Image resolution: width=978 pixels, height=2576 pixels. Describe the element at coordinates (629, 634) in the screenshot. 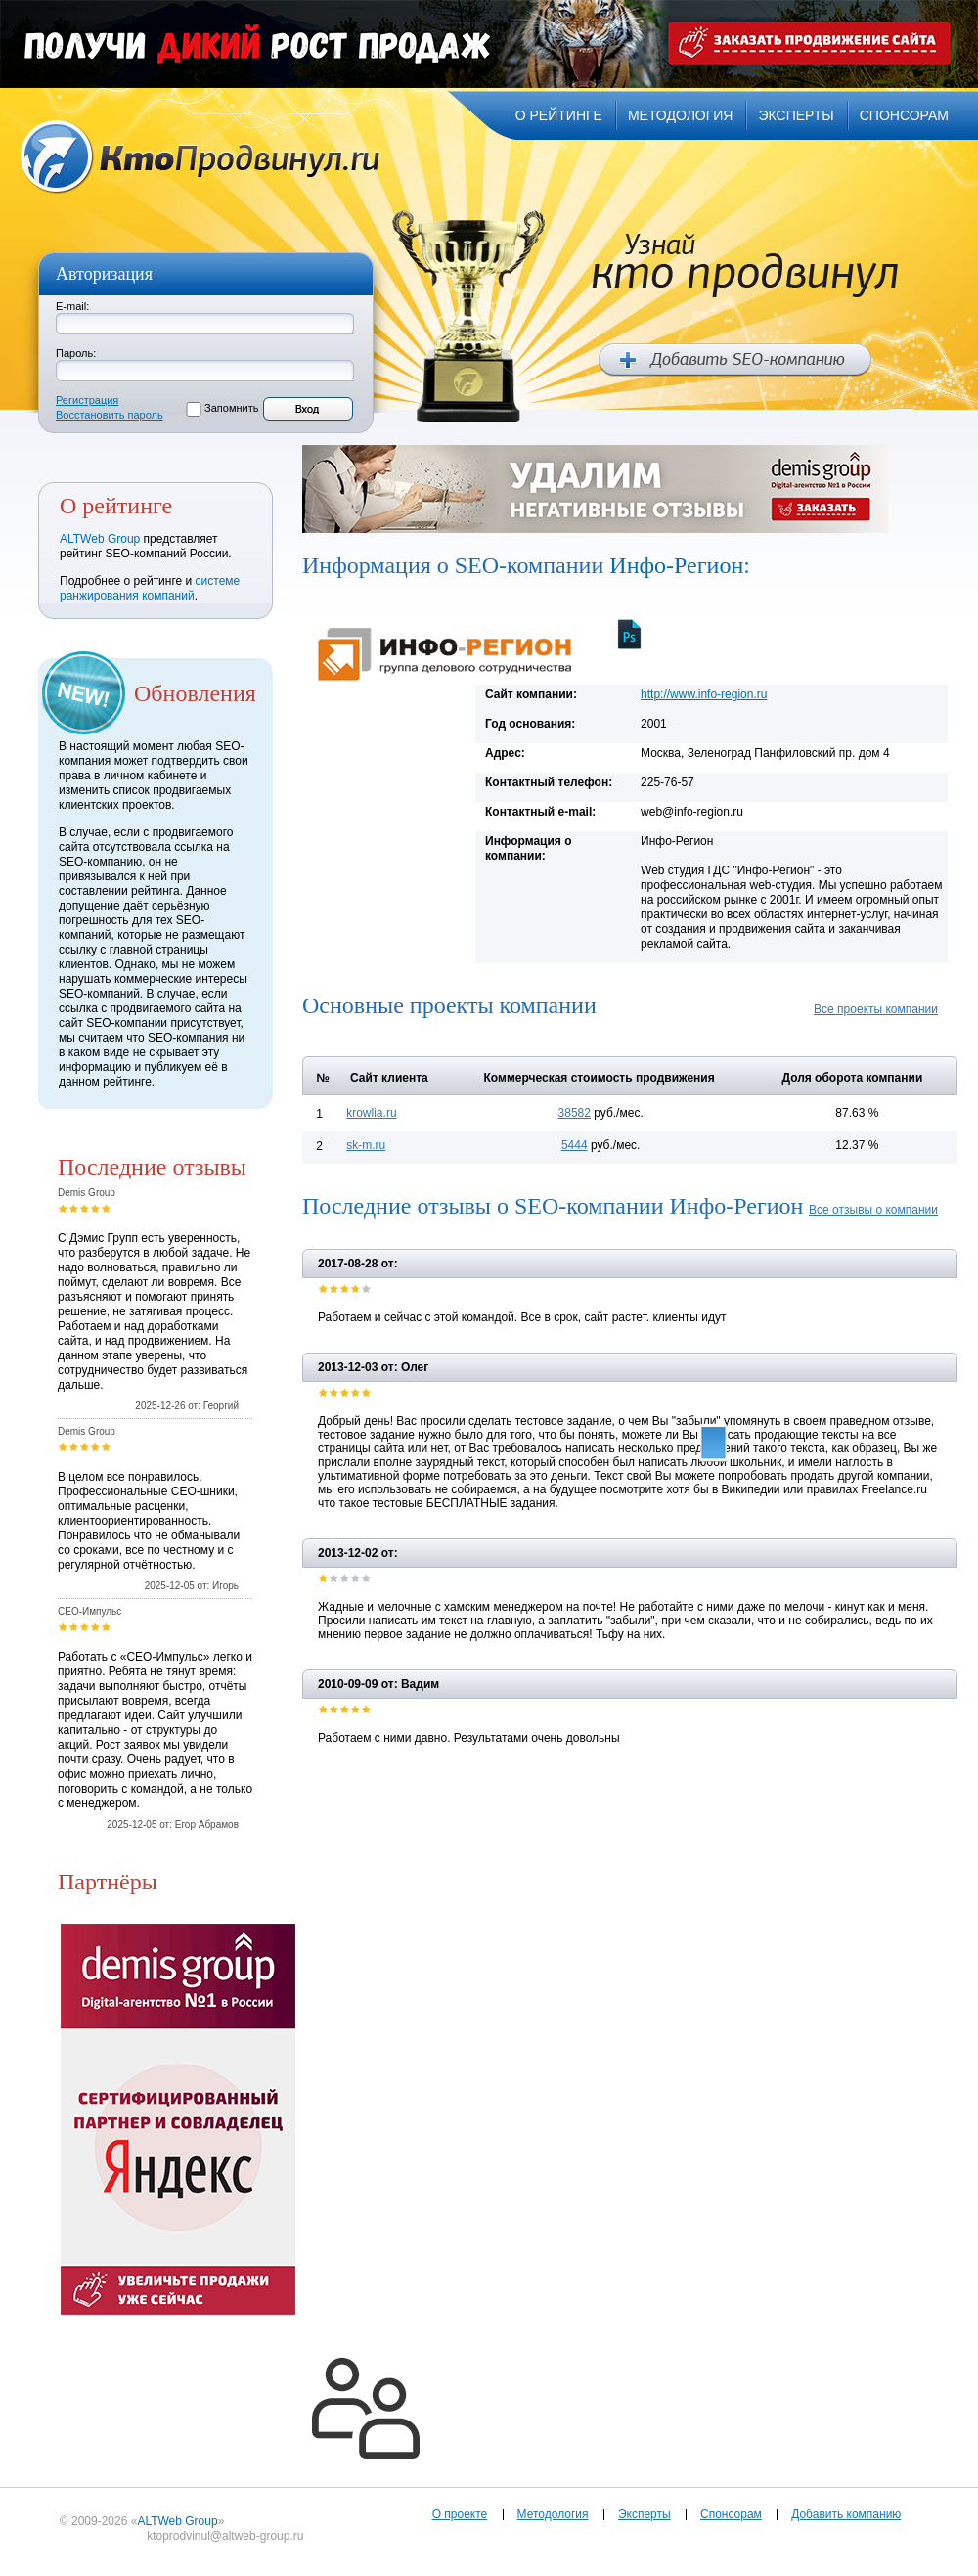

I see `a photoshop document file` at that location.